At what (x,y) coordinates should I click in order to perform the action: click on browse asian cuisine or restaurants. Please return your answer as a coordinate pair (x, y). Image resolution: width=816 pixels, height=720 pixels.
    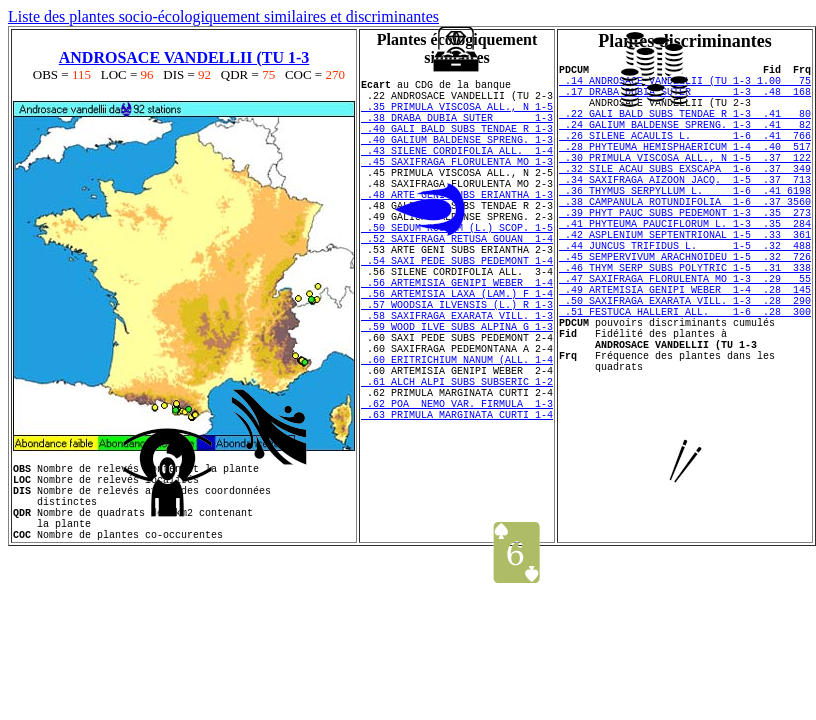
    Looking at the image, I should click on (685, 461).